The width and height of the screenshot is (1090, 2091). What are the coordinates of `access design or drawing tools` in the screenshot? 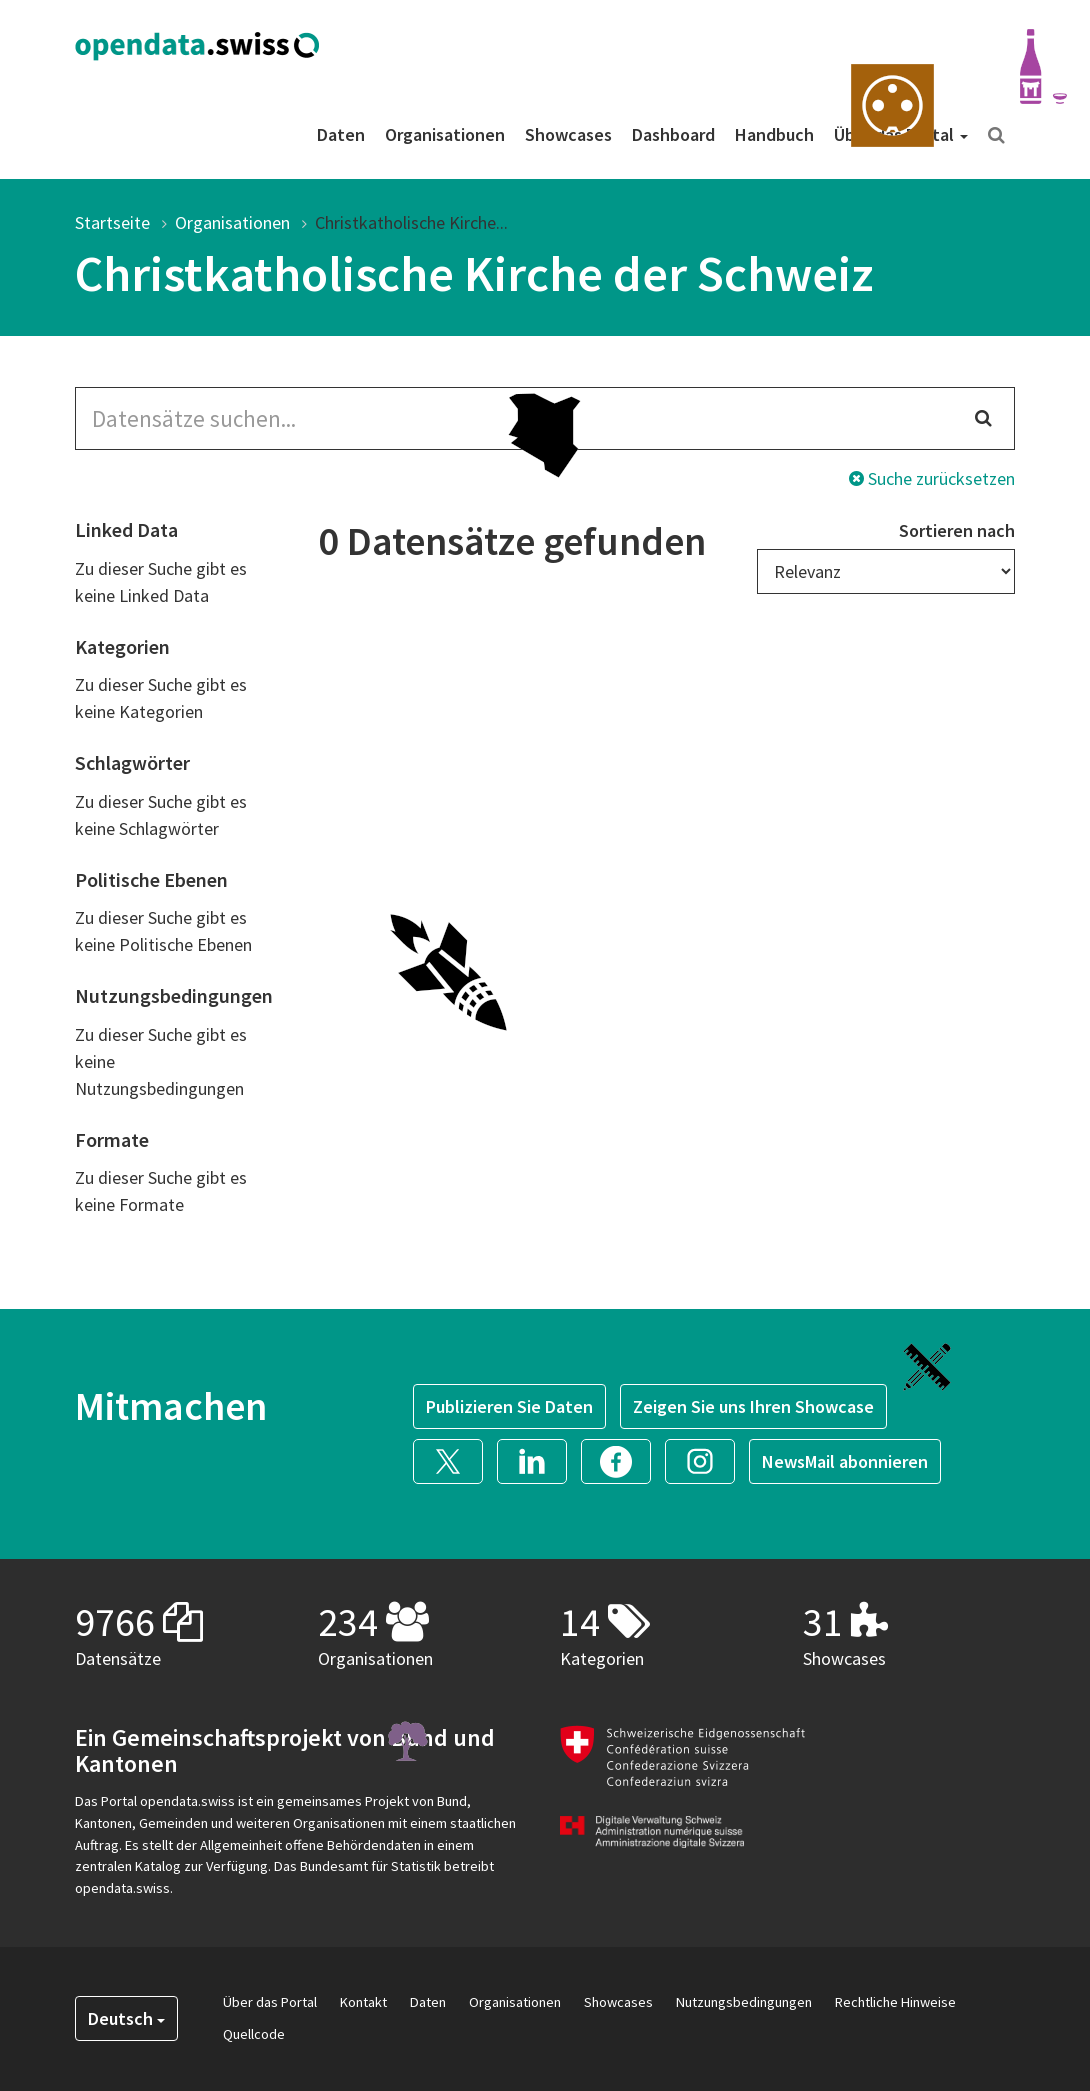 It's located at (927, 1367).